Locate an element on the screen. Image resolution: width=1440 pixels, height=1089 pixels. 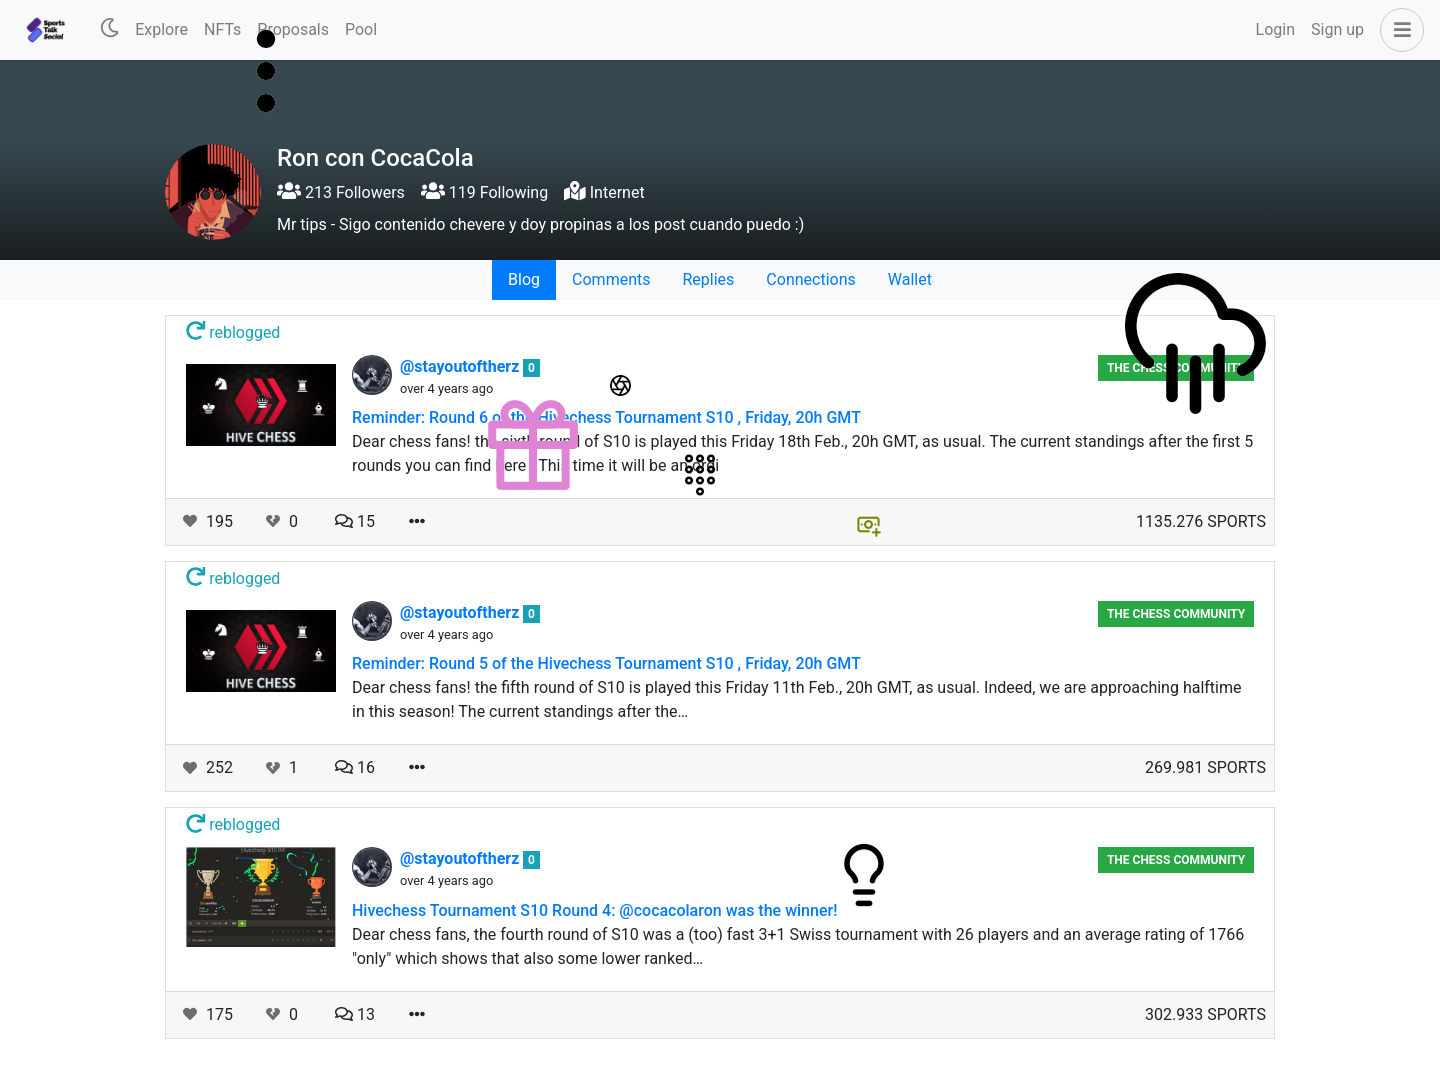
indicates rainy weather conditions is located at coordinates (1195, 343).